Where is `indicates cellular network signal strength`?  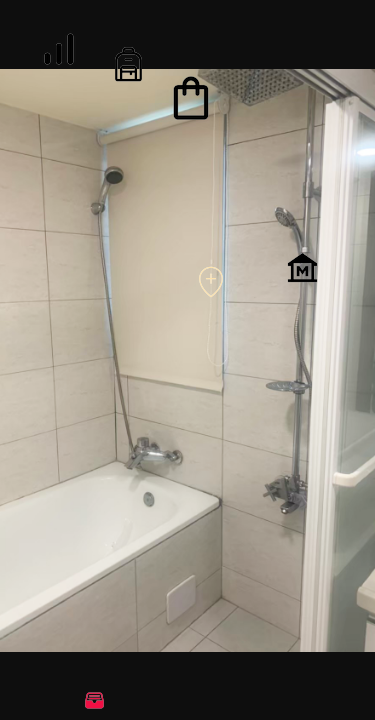
indicates cellular network signal strength is located at coordinates (58, 49).